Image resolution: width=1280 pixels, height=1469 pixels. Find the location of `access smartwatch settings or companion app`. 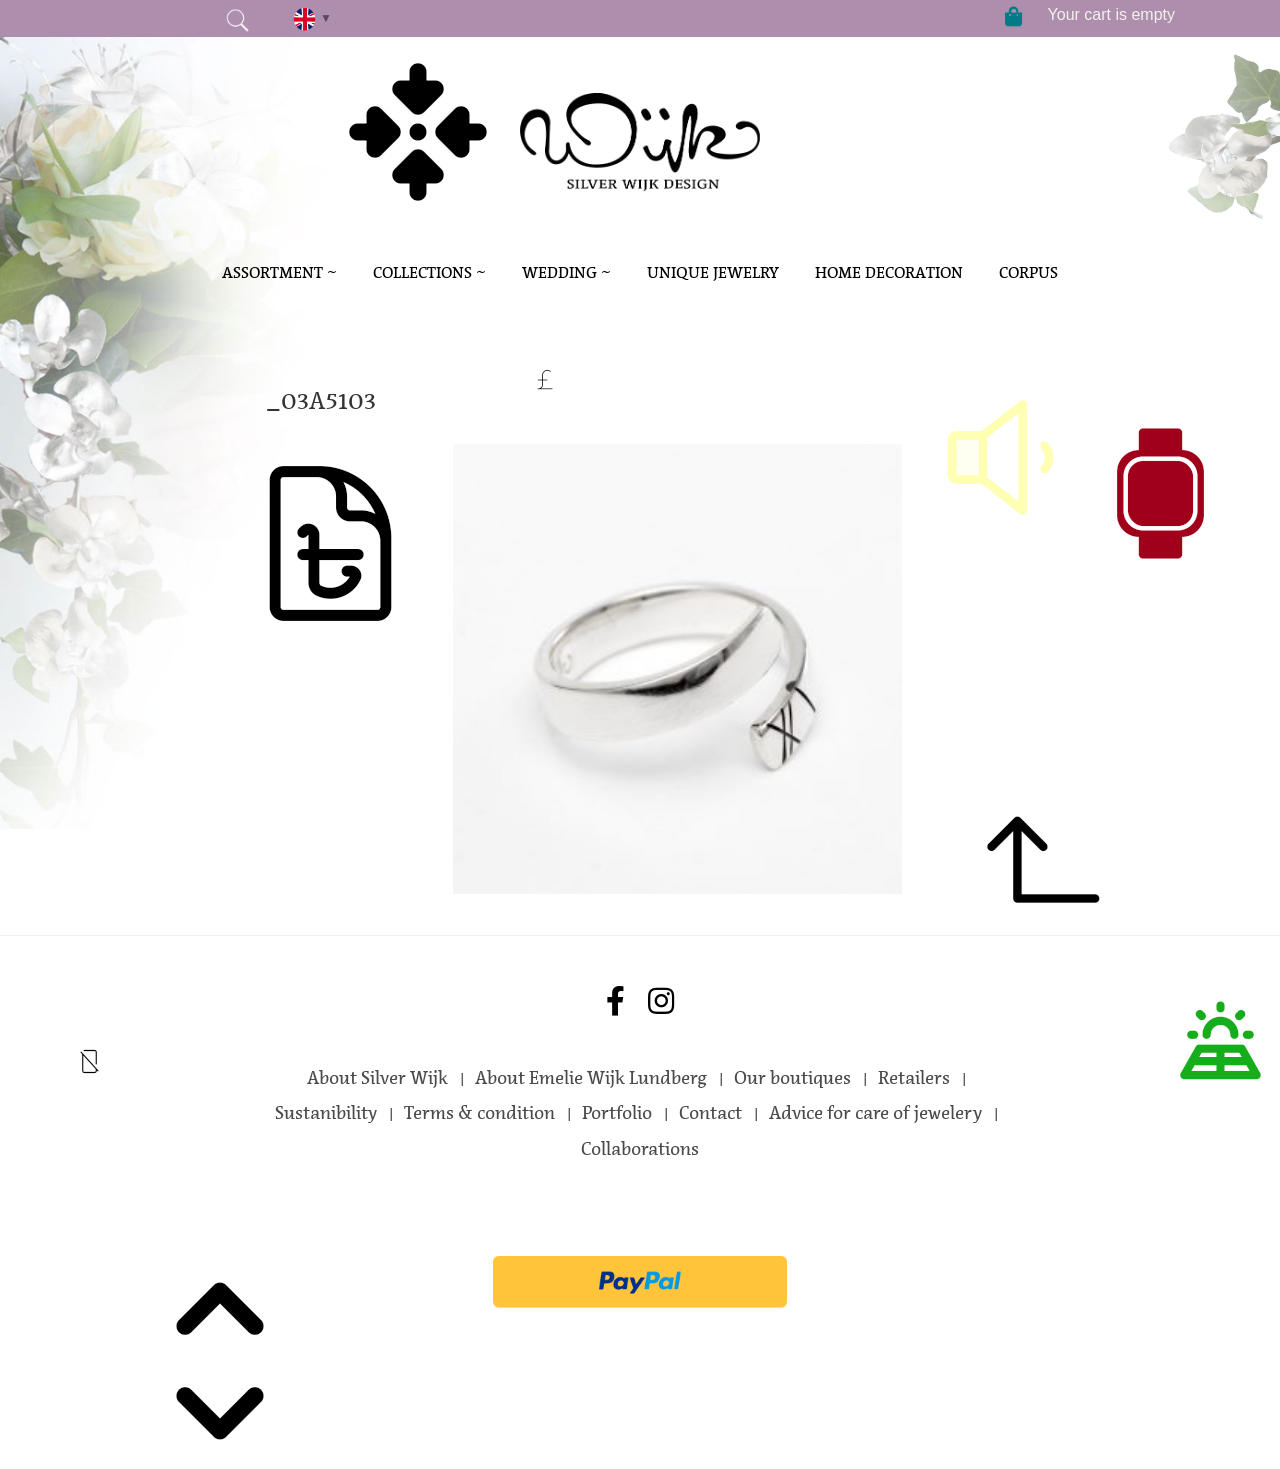

access smartwatch settings or companion app is located at coordinates (1160, 493).